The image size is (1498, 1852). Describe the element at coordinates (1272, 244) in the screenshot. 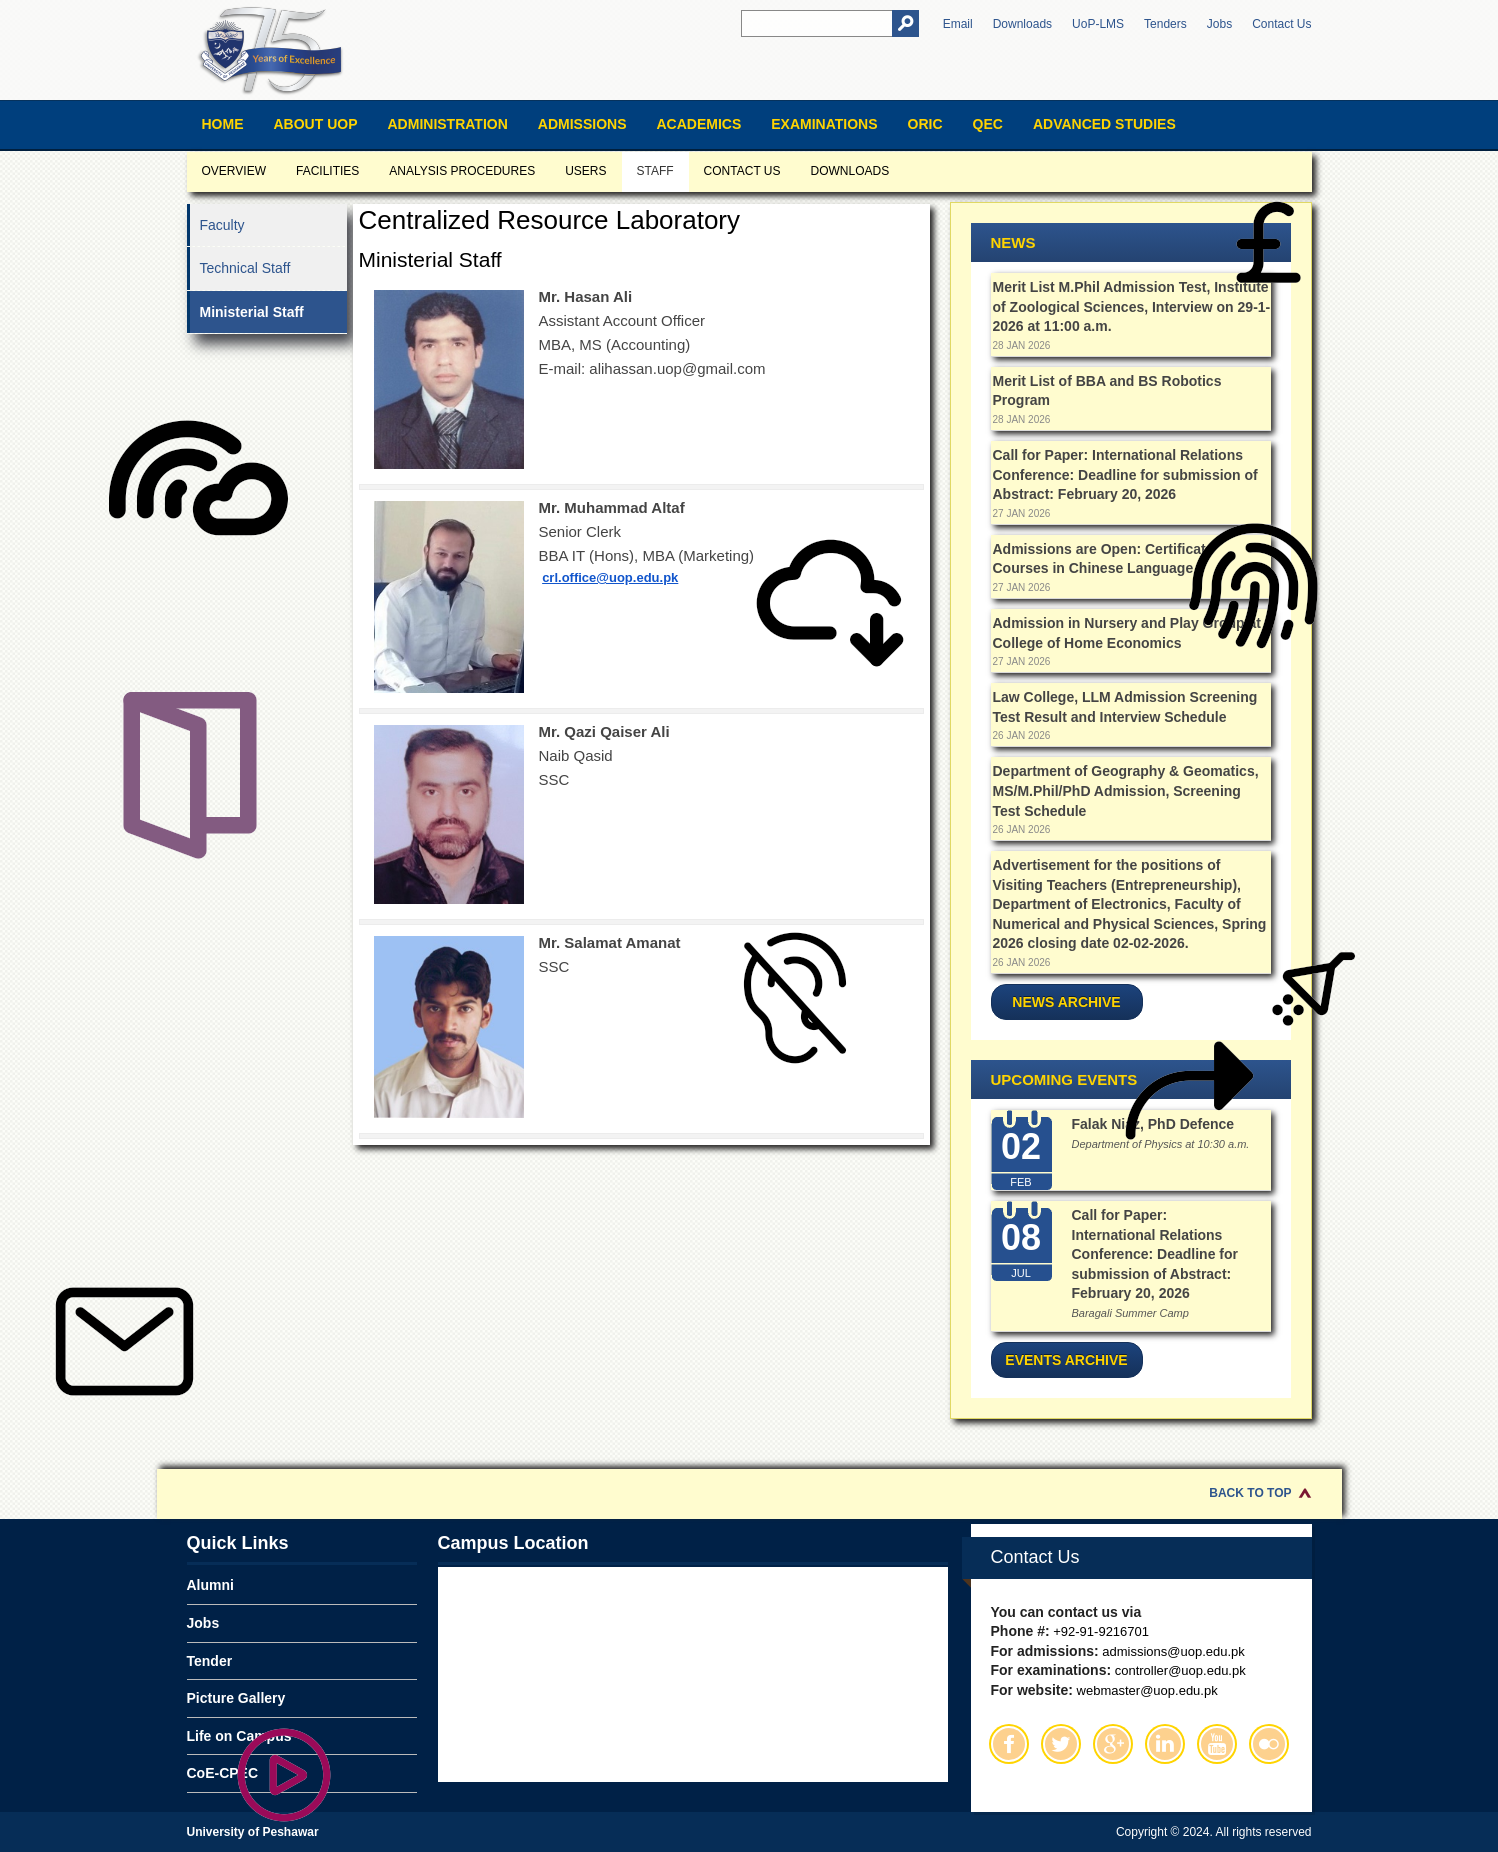

I see `british pound sterling currency symbol` at that location.